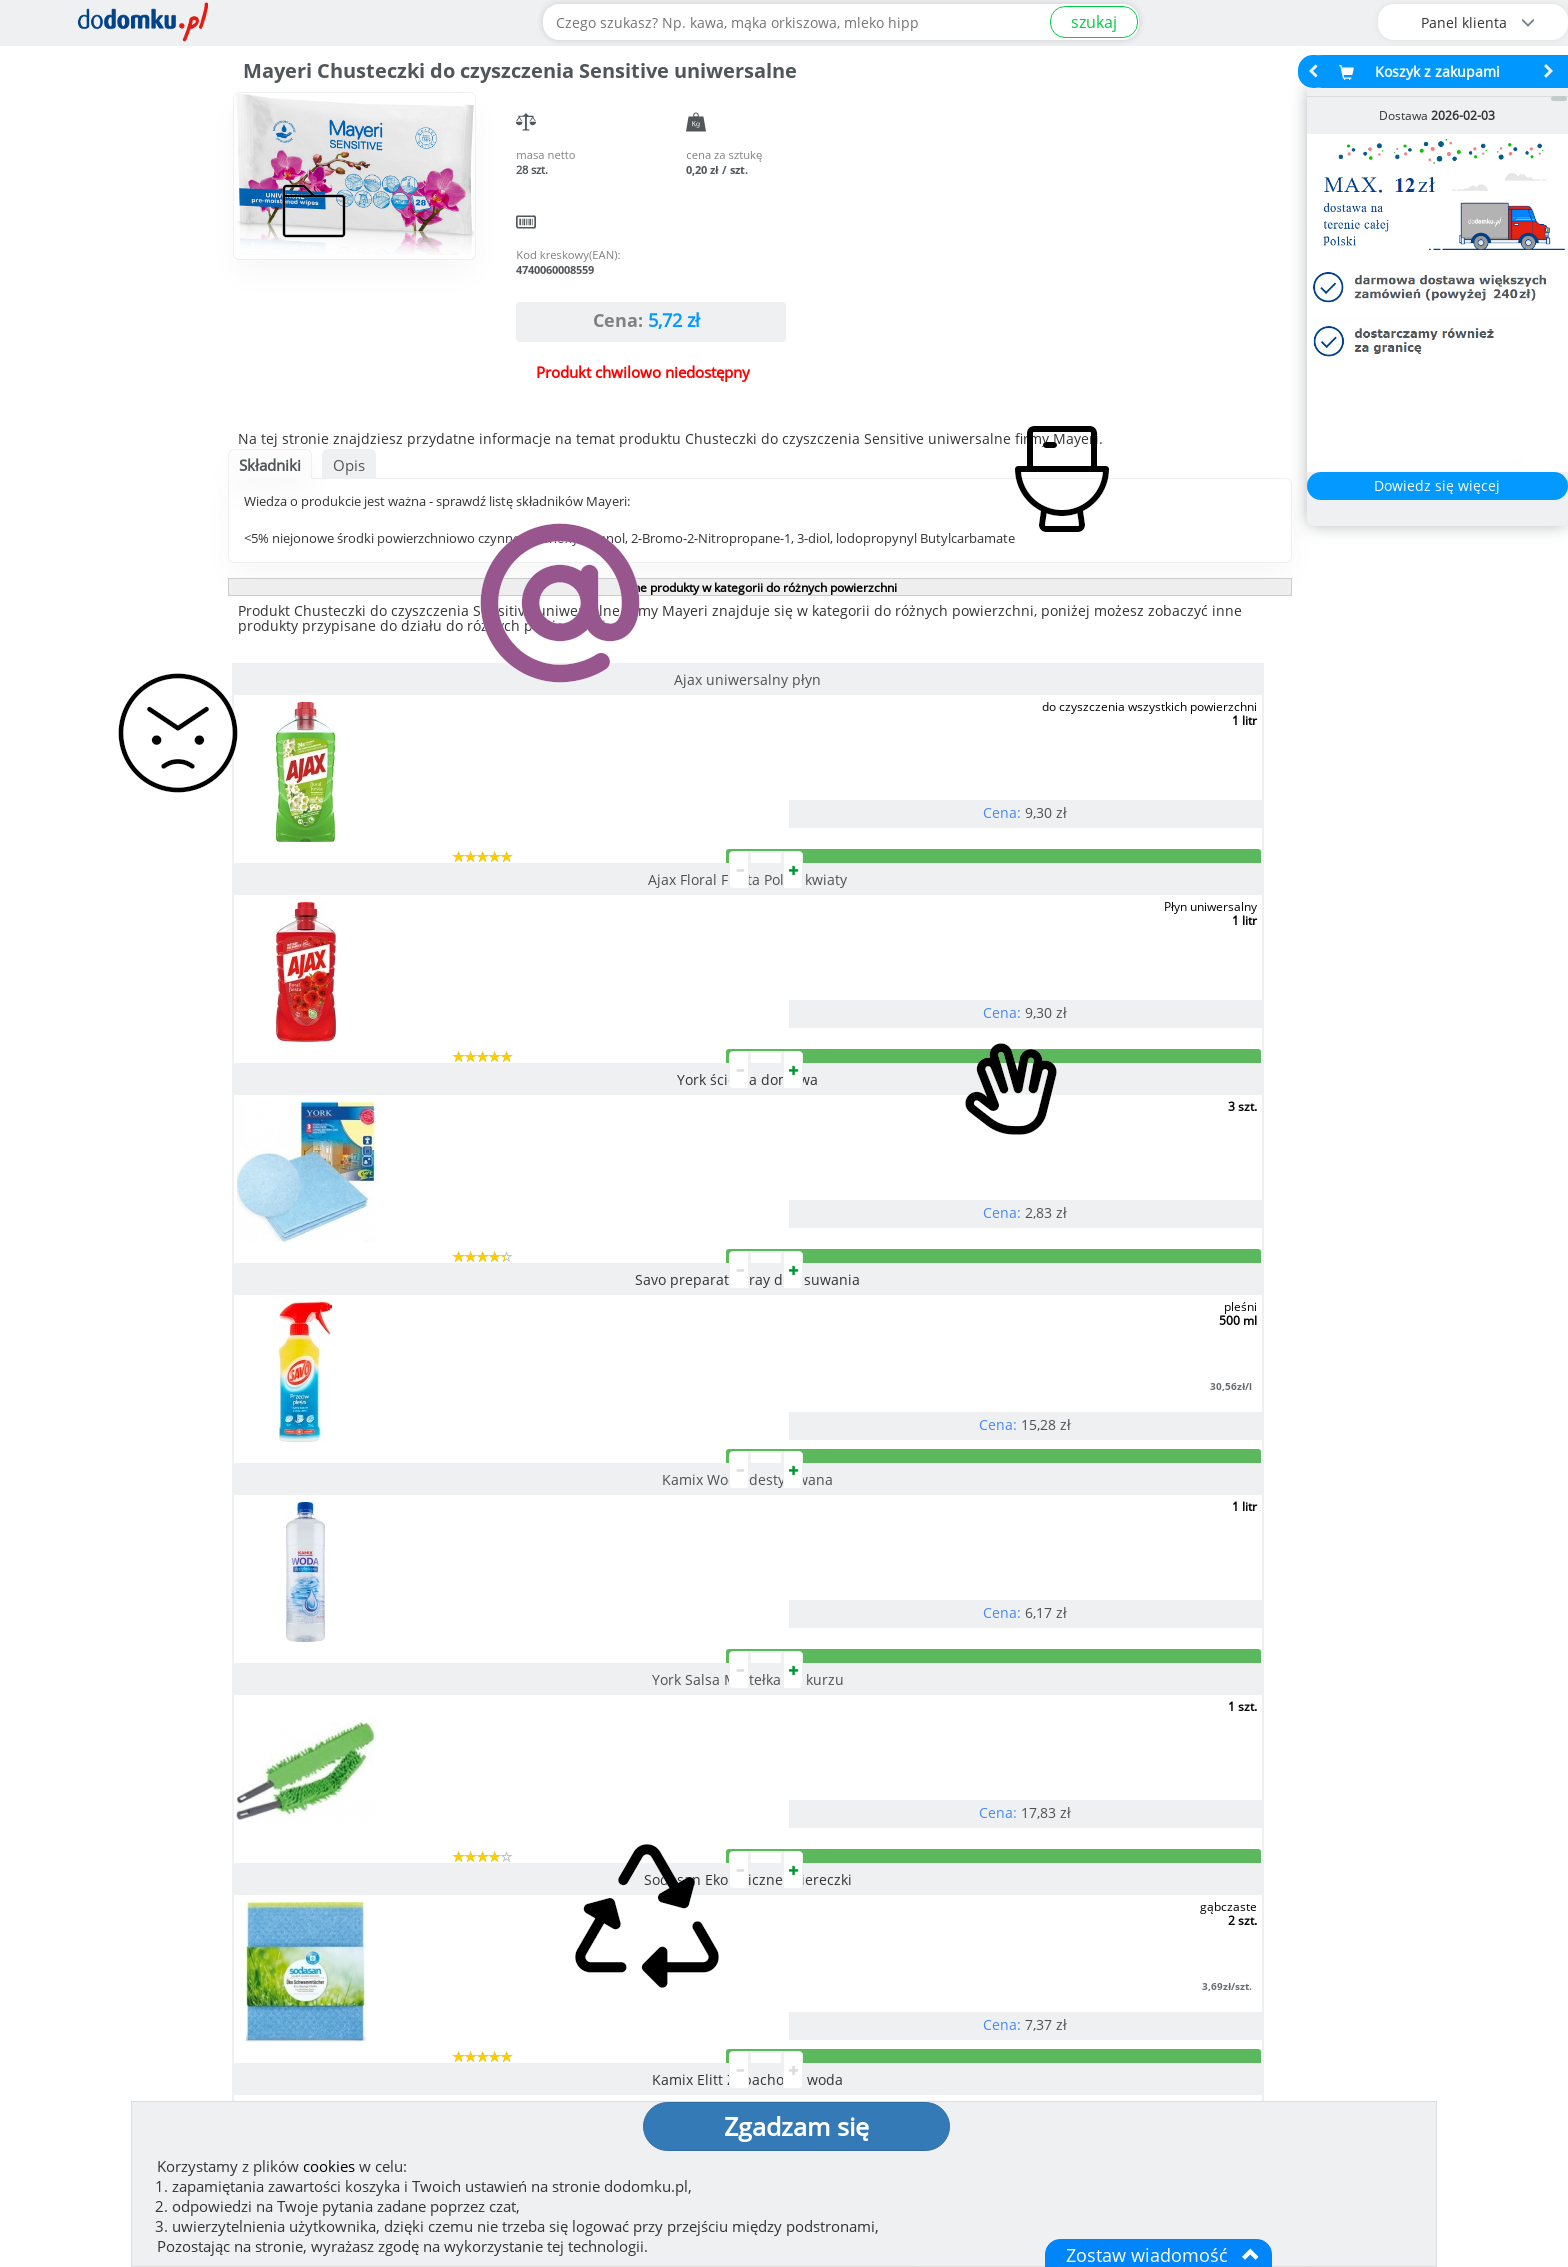  Describe the element at coordinates (560, 603) in the screenshot. I see `enter an email address` at that location.